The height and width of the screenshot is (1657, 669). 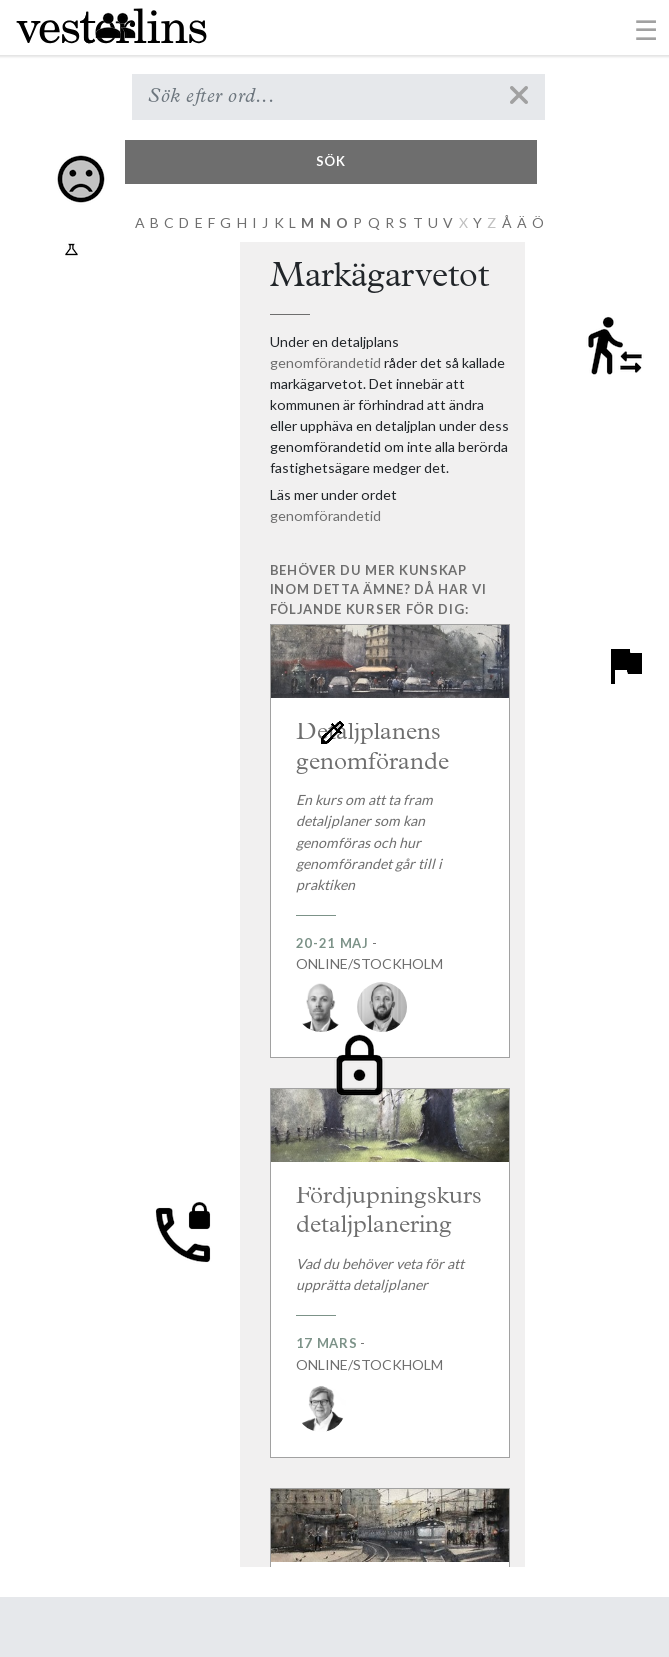 What do you see at coordinates (332, 732) in the screenshot?
I see `pick a color from the canvas` at bounding box center [332, 732].